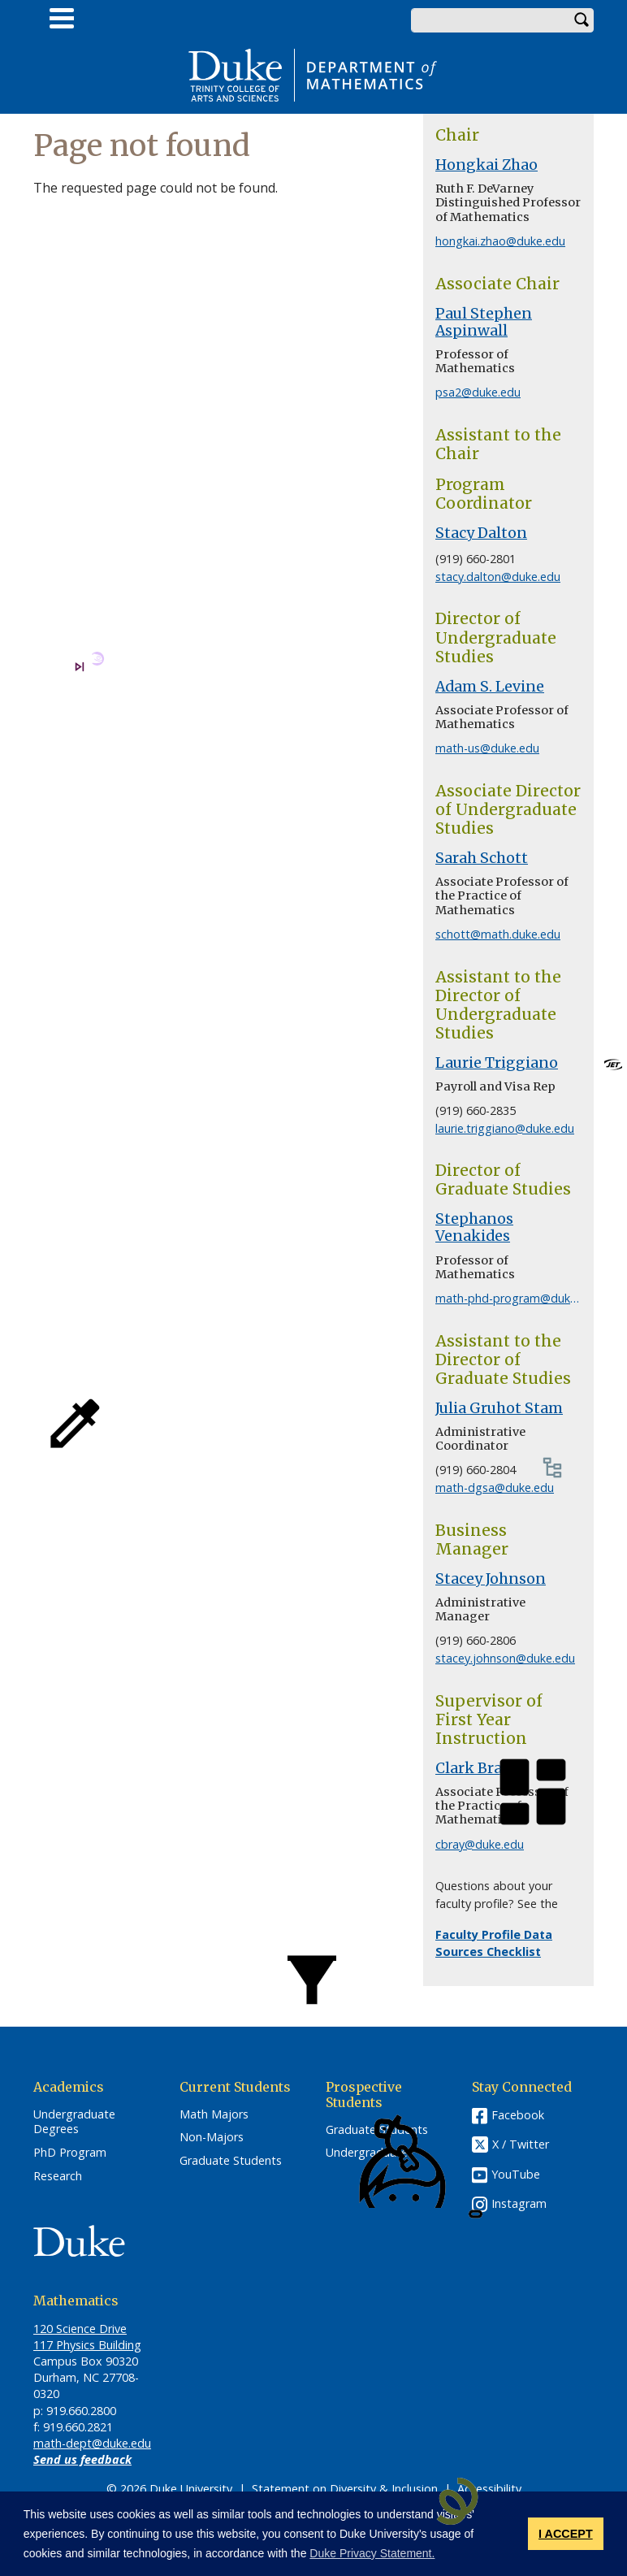  I want to click on open keybase app, so click(402, 2161).